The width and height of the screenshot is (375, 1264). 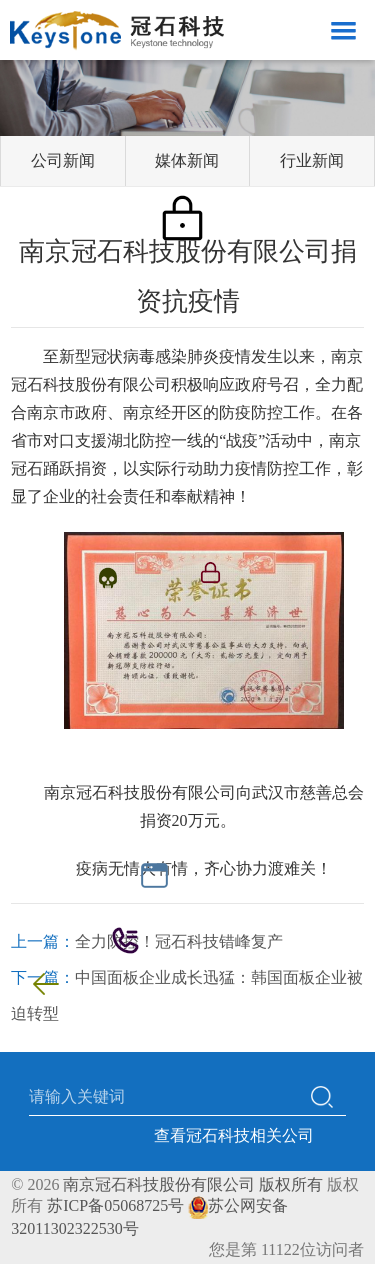 What do you see at coordinates (154, 875) in the screenshot?
I see `open a new window` at bounding box center [154, 875].